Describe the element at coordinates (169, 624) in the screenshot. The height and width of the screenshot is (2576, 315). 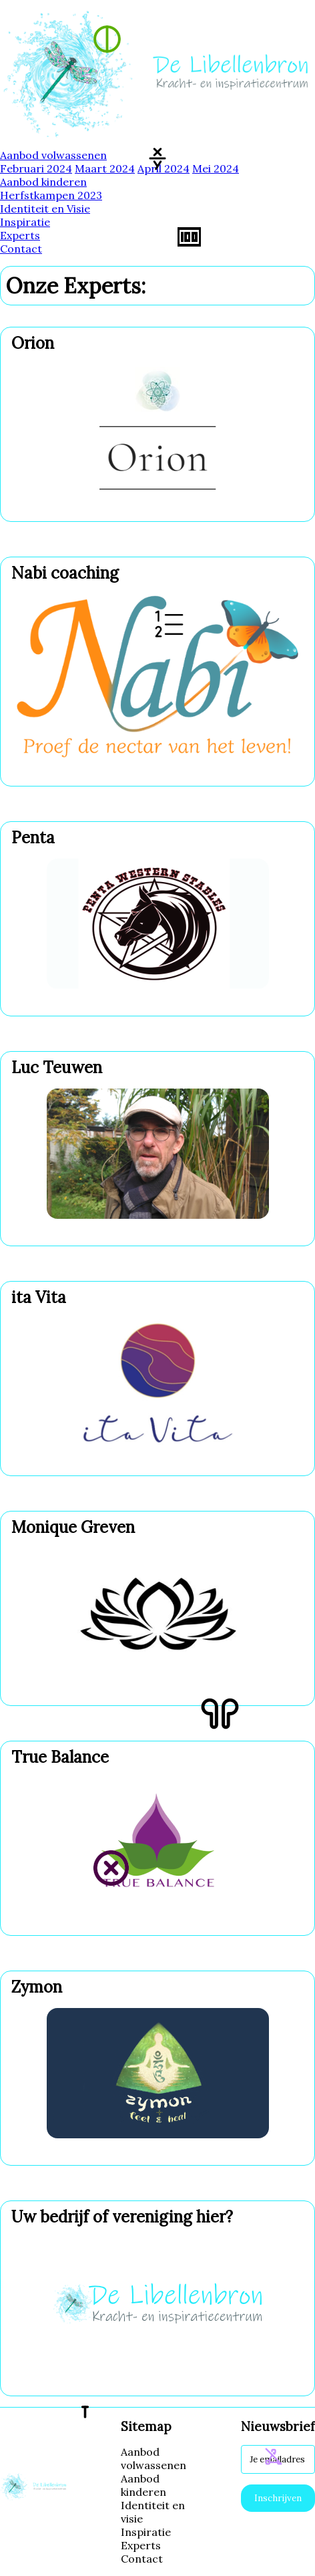
I see `create a numbered list` at that location.